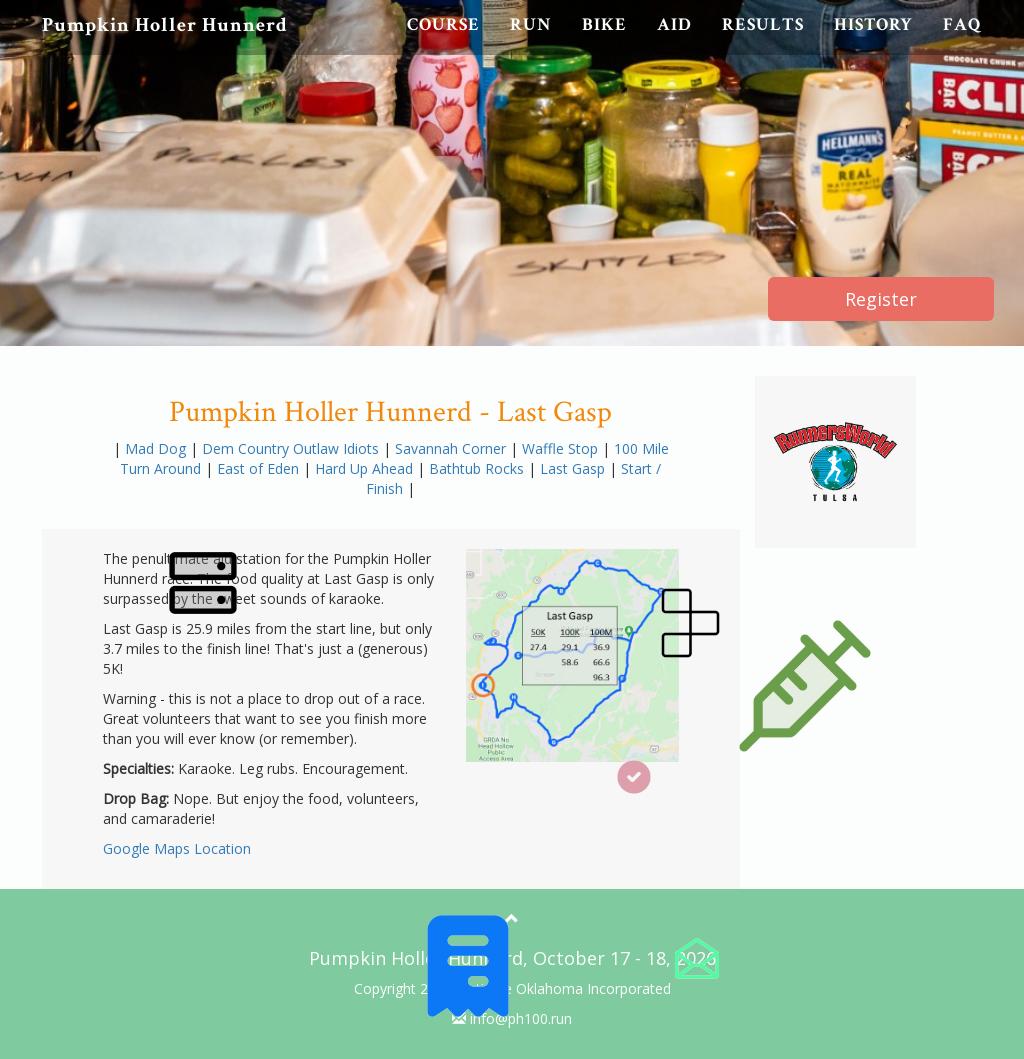 This screenshot has height=1059, width=1024. What do you see at coordinates (468, 966) in the screenshot?
I see `view purchase receipt or transaction history` at bounding box center [468, 966].